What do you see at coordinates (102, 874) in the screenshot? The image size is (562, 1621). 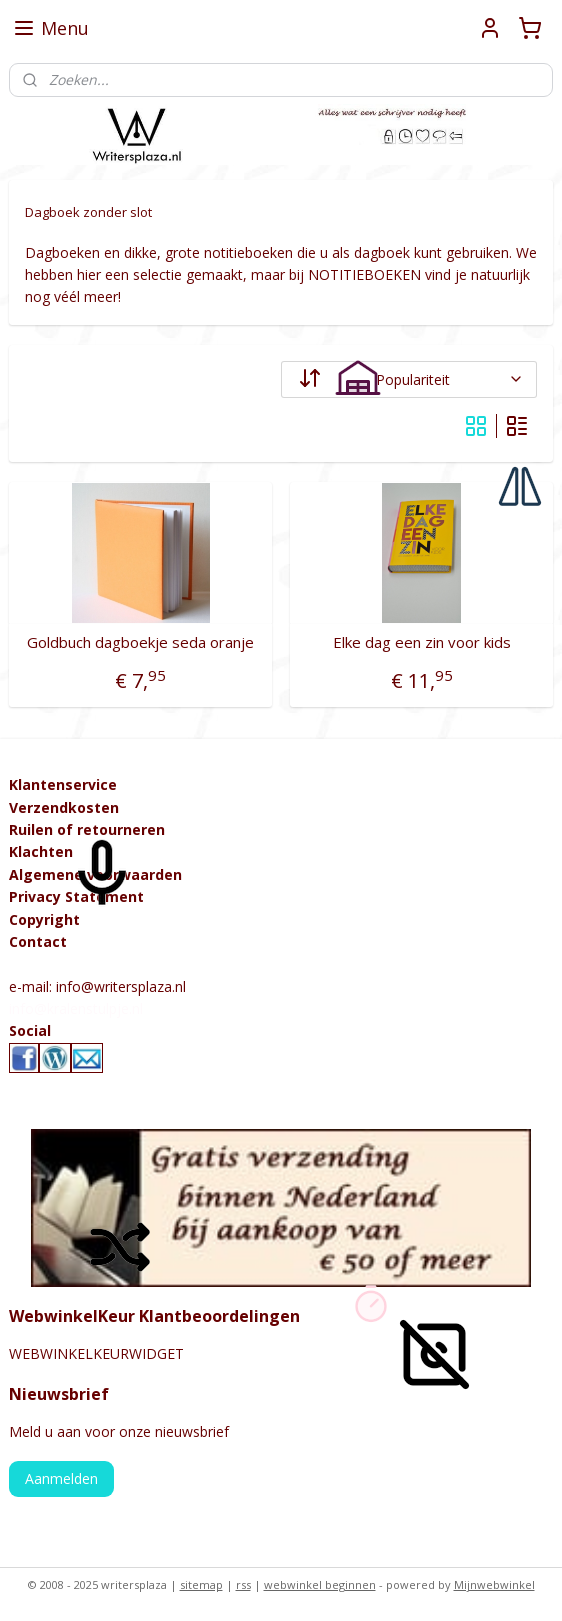 I see `tap to start voice input` at bounding box center [102, 874].